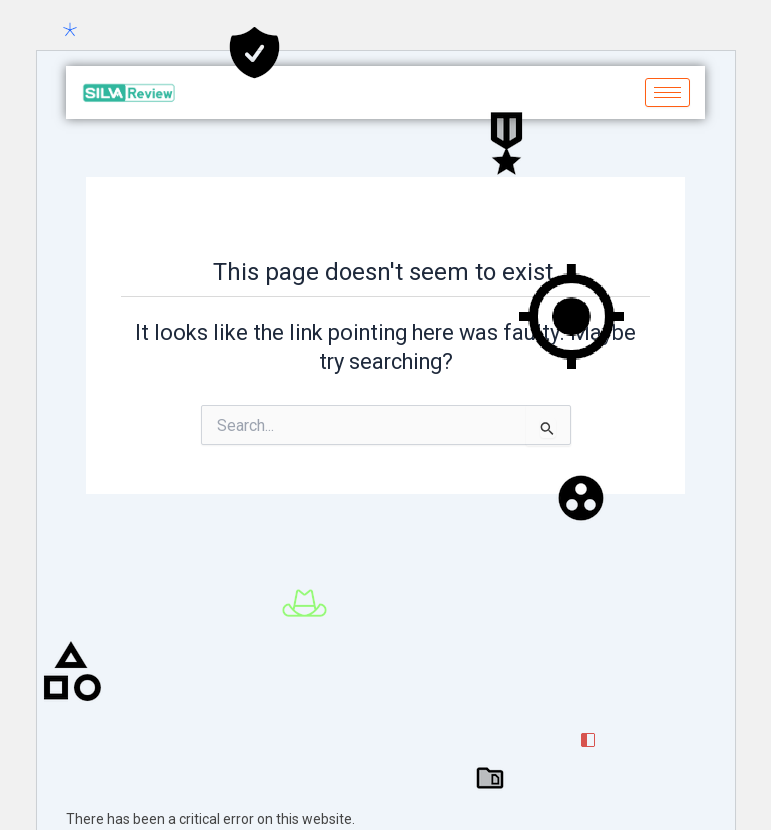 The width and height of the screenshot is (771, 830). What do you see at coordinates (571, 316) in the screenshot?
I see `indicates GPS location is locked and active` at bounding box center [571, 316].